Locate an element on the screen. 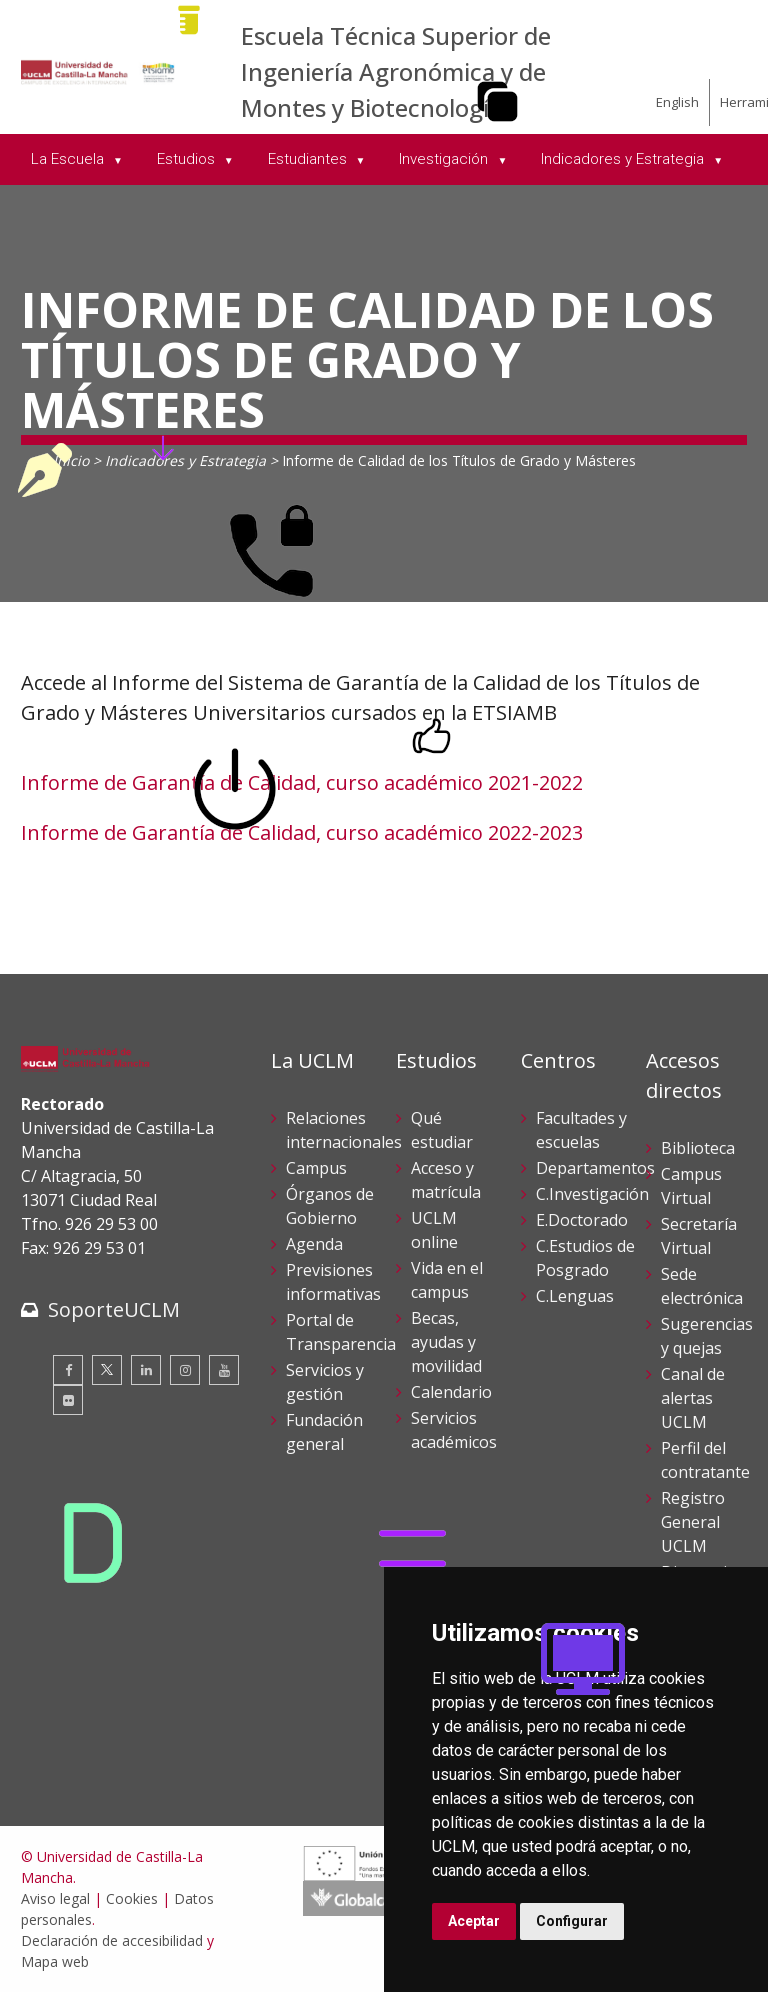 This screenshot has width=768, height=1992. access TV or video streaming options is located at coordinates (583, 1659).